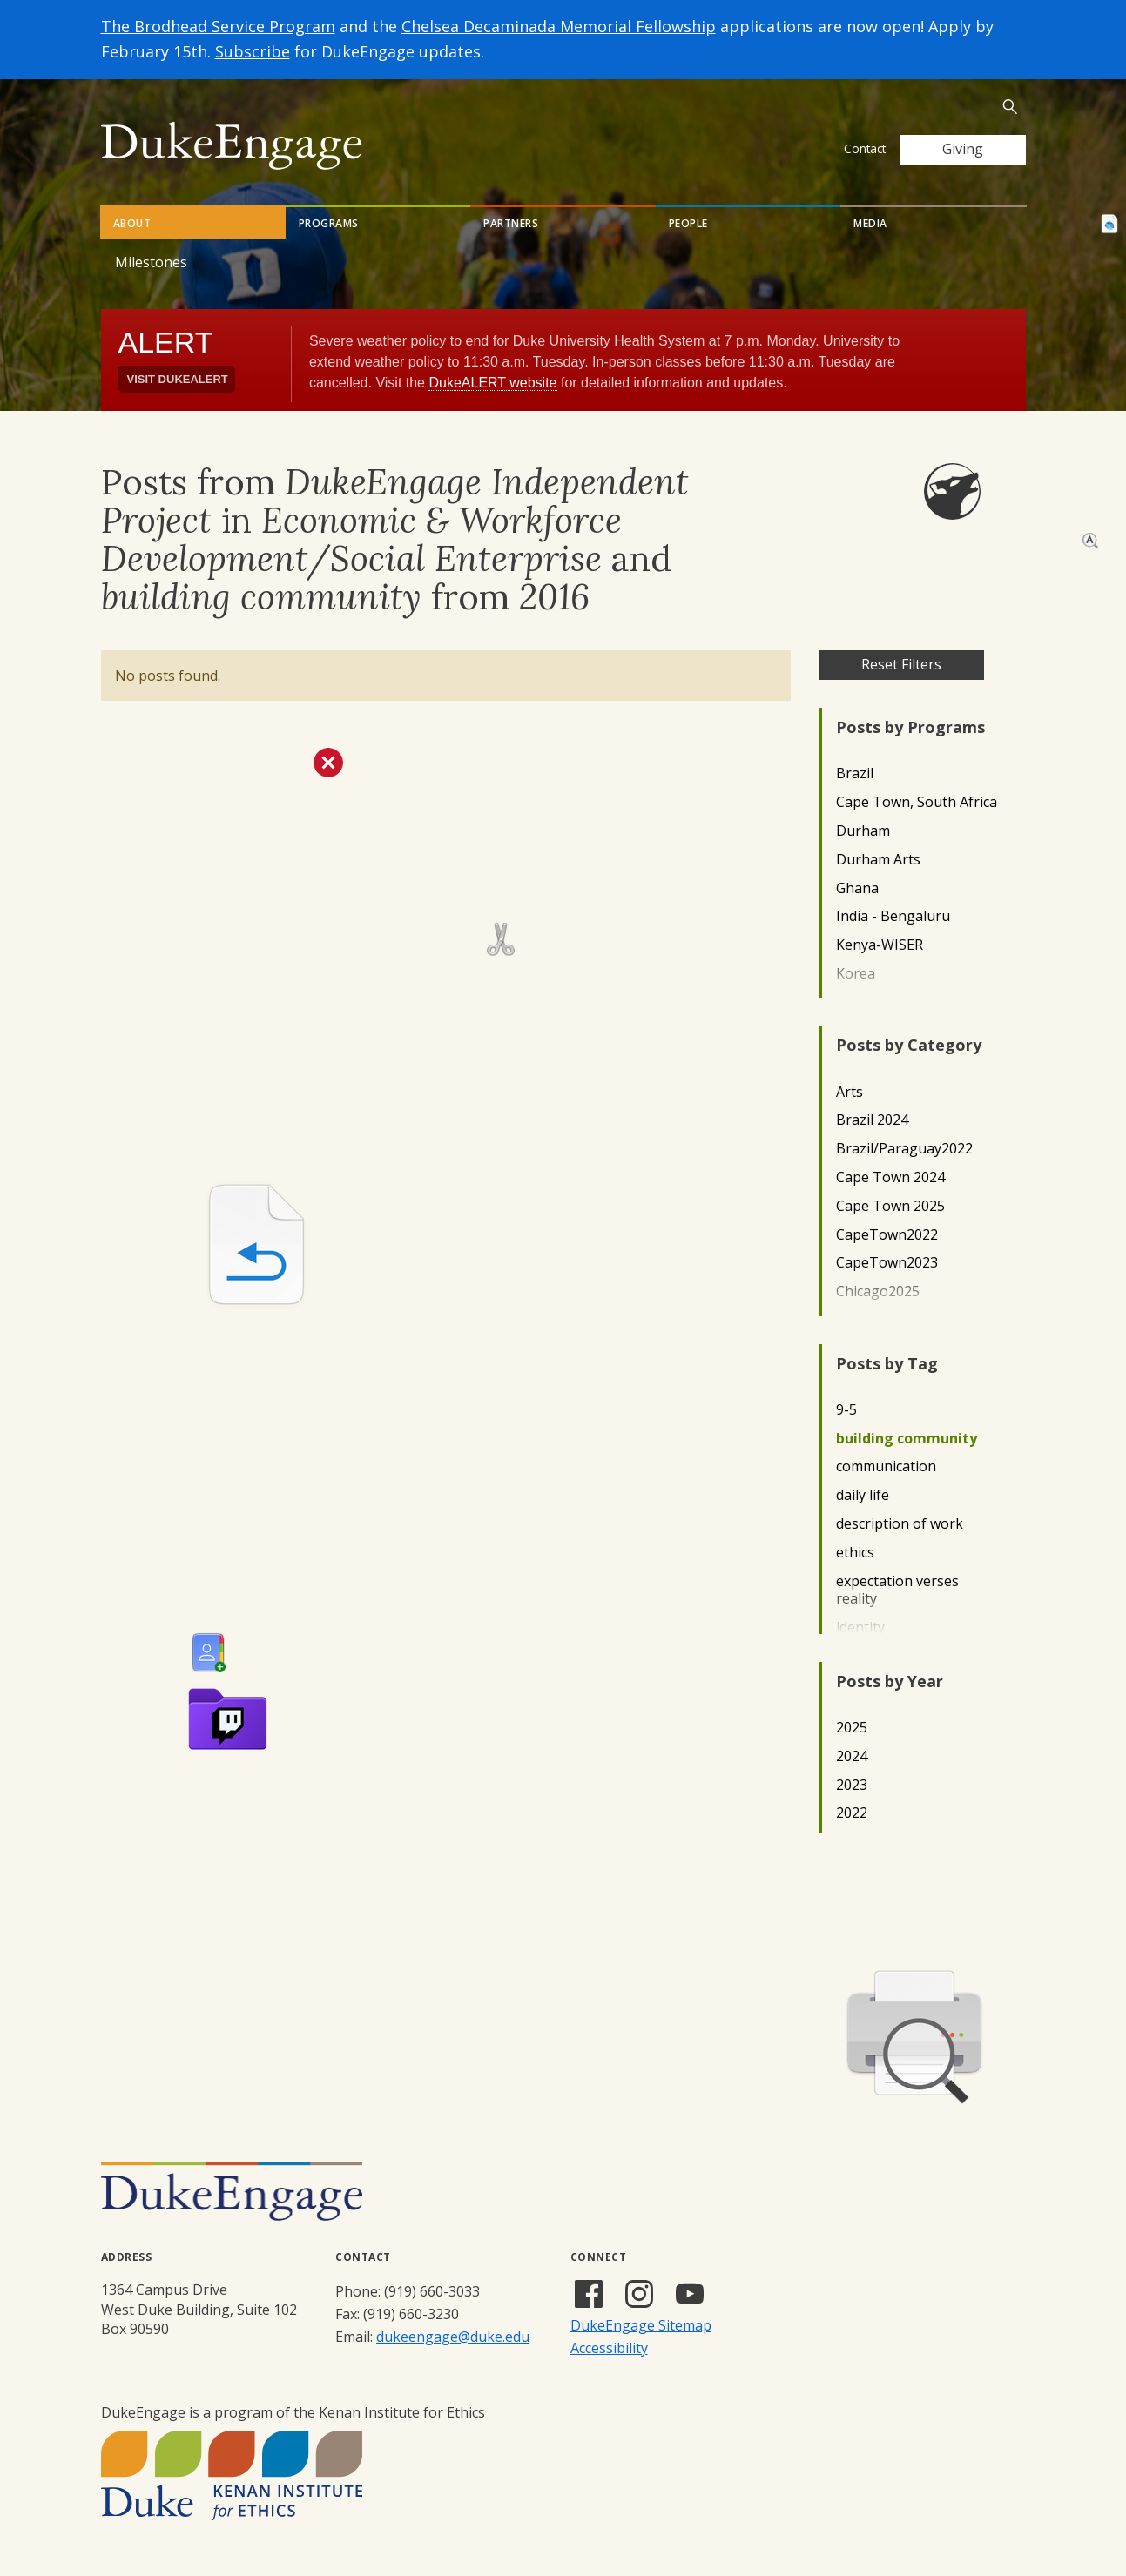 The height and width of the screenshot is (2576, 1126). I want to click on dart programming language source file, so click(1109, 224).